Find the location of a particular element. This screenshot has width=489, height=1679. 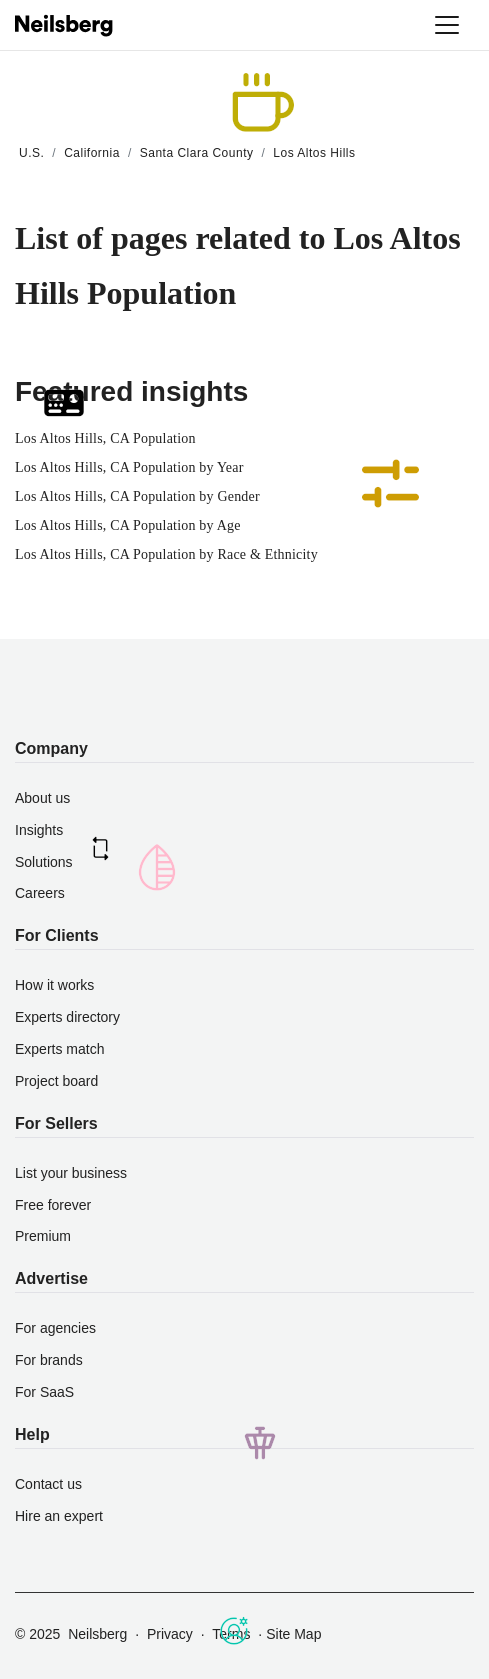

adjust opacity or transparency settings is located at coordinates (157, 869).